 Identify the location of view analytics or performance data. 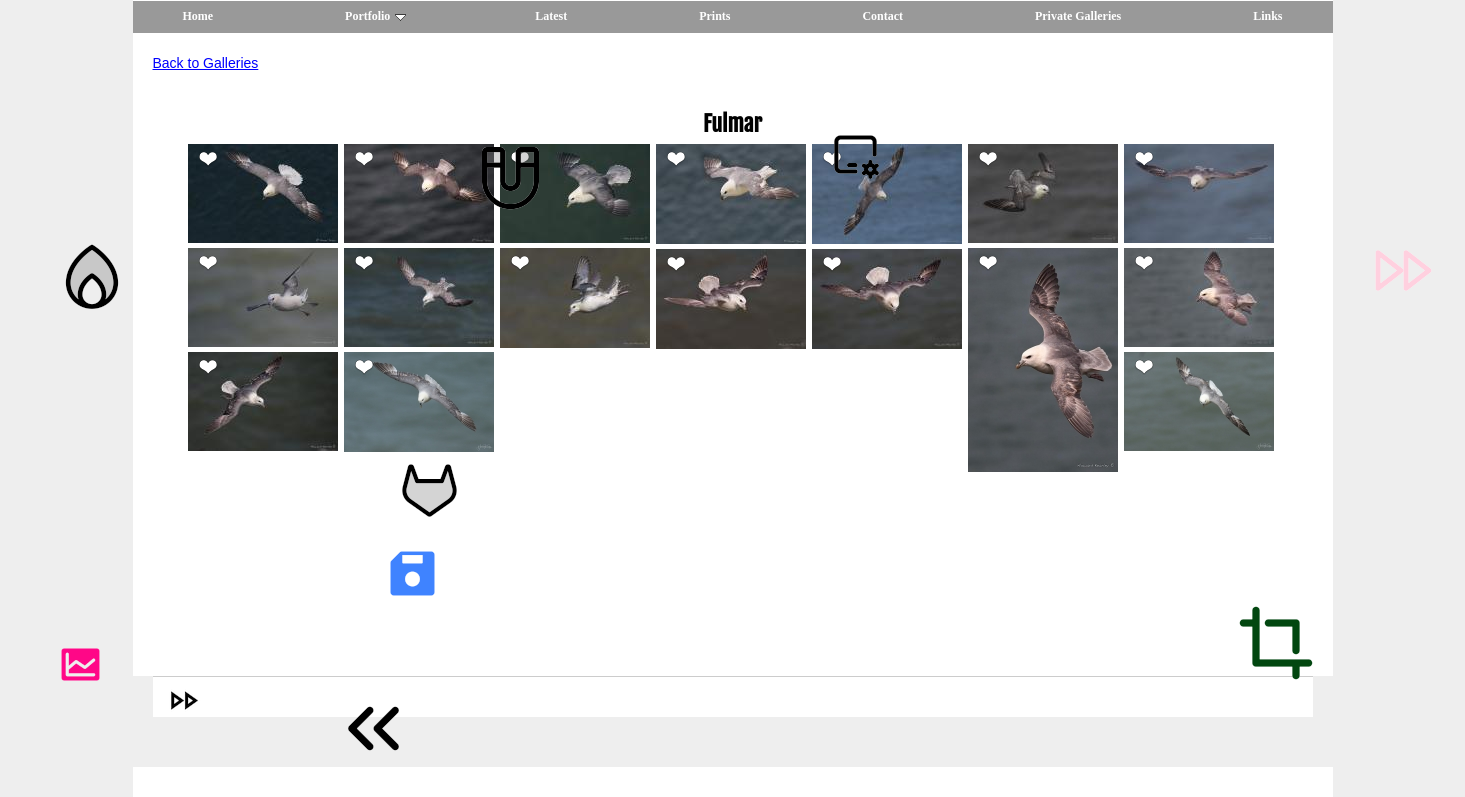
(80, 664).